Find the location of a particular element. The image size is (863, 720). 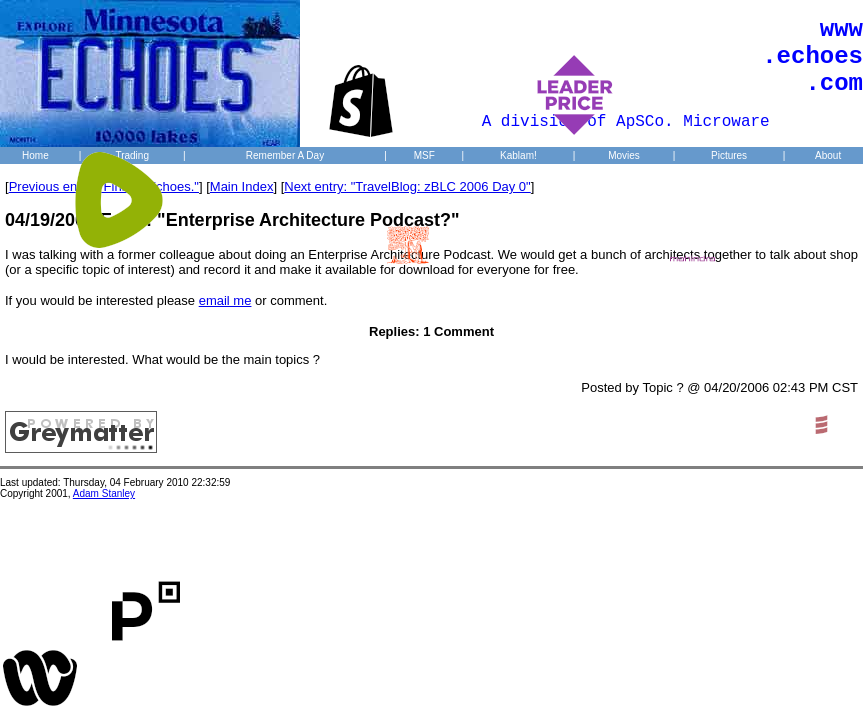

open Webex video conferencing app is located at coordinates (40, 678).